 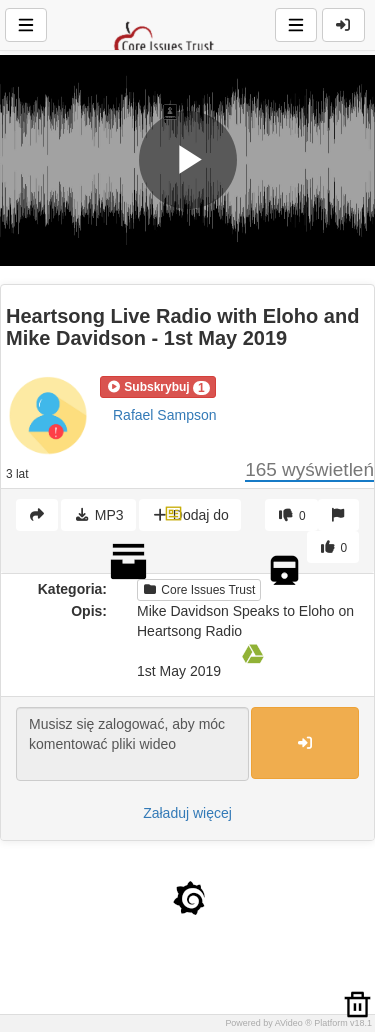 What do you see at coordinates (170, 112) in the screenshot?
I see `open contacts or address book` at bounding box center [170, 112].